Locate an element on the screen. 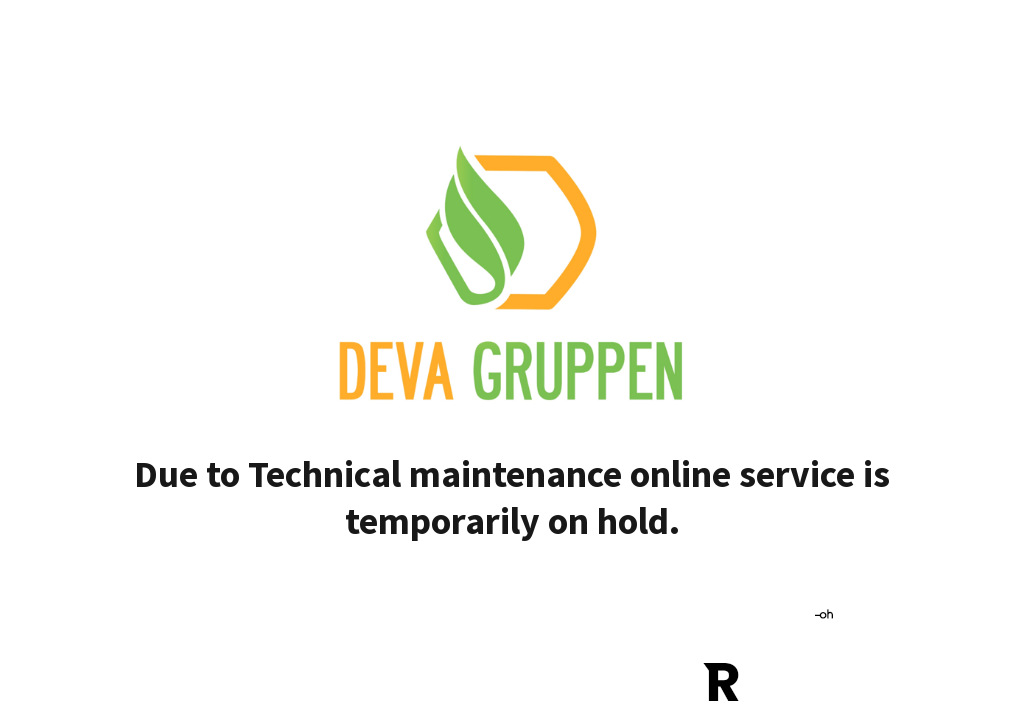 This screenshot has height=720, width=1024. oh dear website monitoring service logo is located at coordinates (824, 614).